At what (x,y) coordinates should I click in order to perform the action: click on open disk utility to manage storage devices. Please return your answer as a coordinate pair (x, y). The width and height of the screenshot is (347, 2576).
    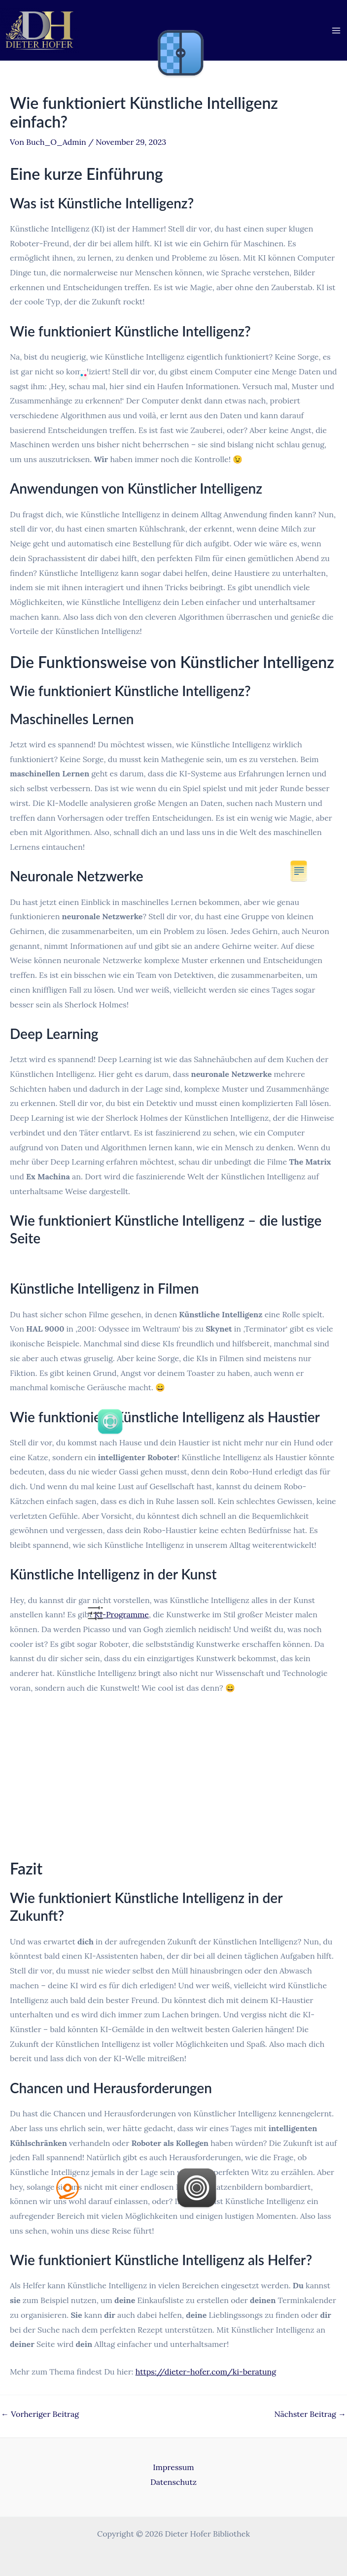
    Looking at the image, I should click on (68, 2188).